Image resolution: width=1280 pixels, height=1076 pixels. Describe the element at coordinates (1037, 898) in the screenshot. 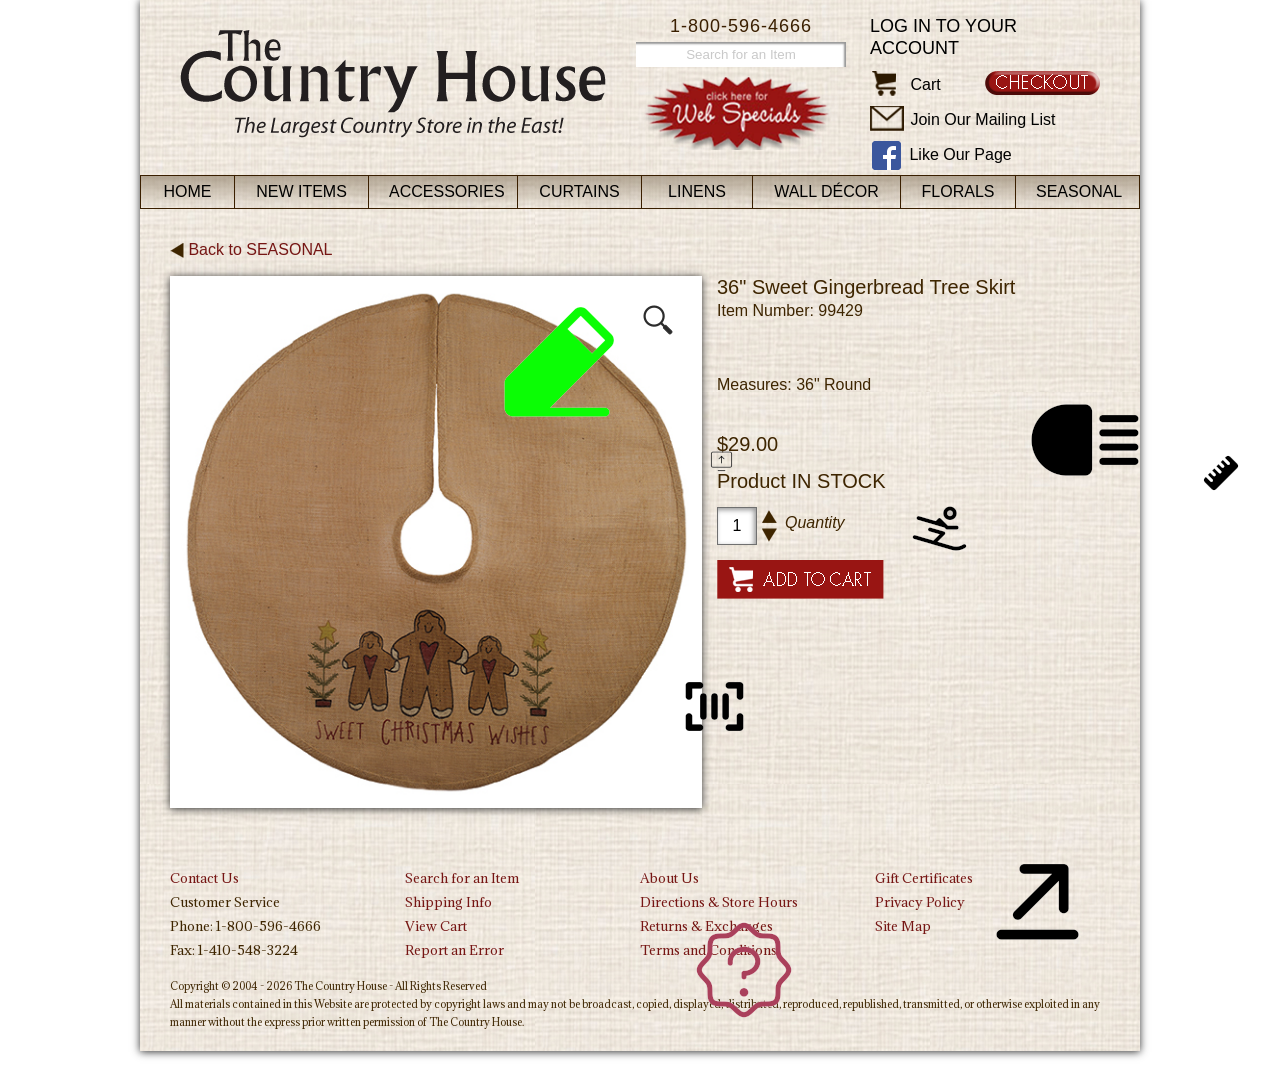

I see `open link in new window or tab` at that location.